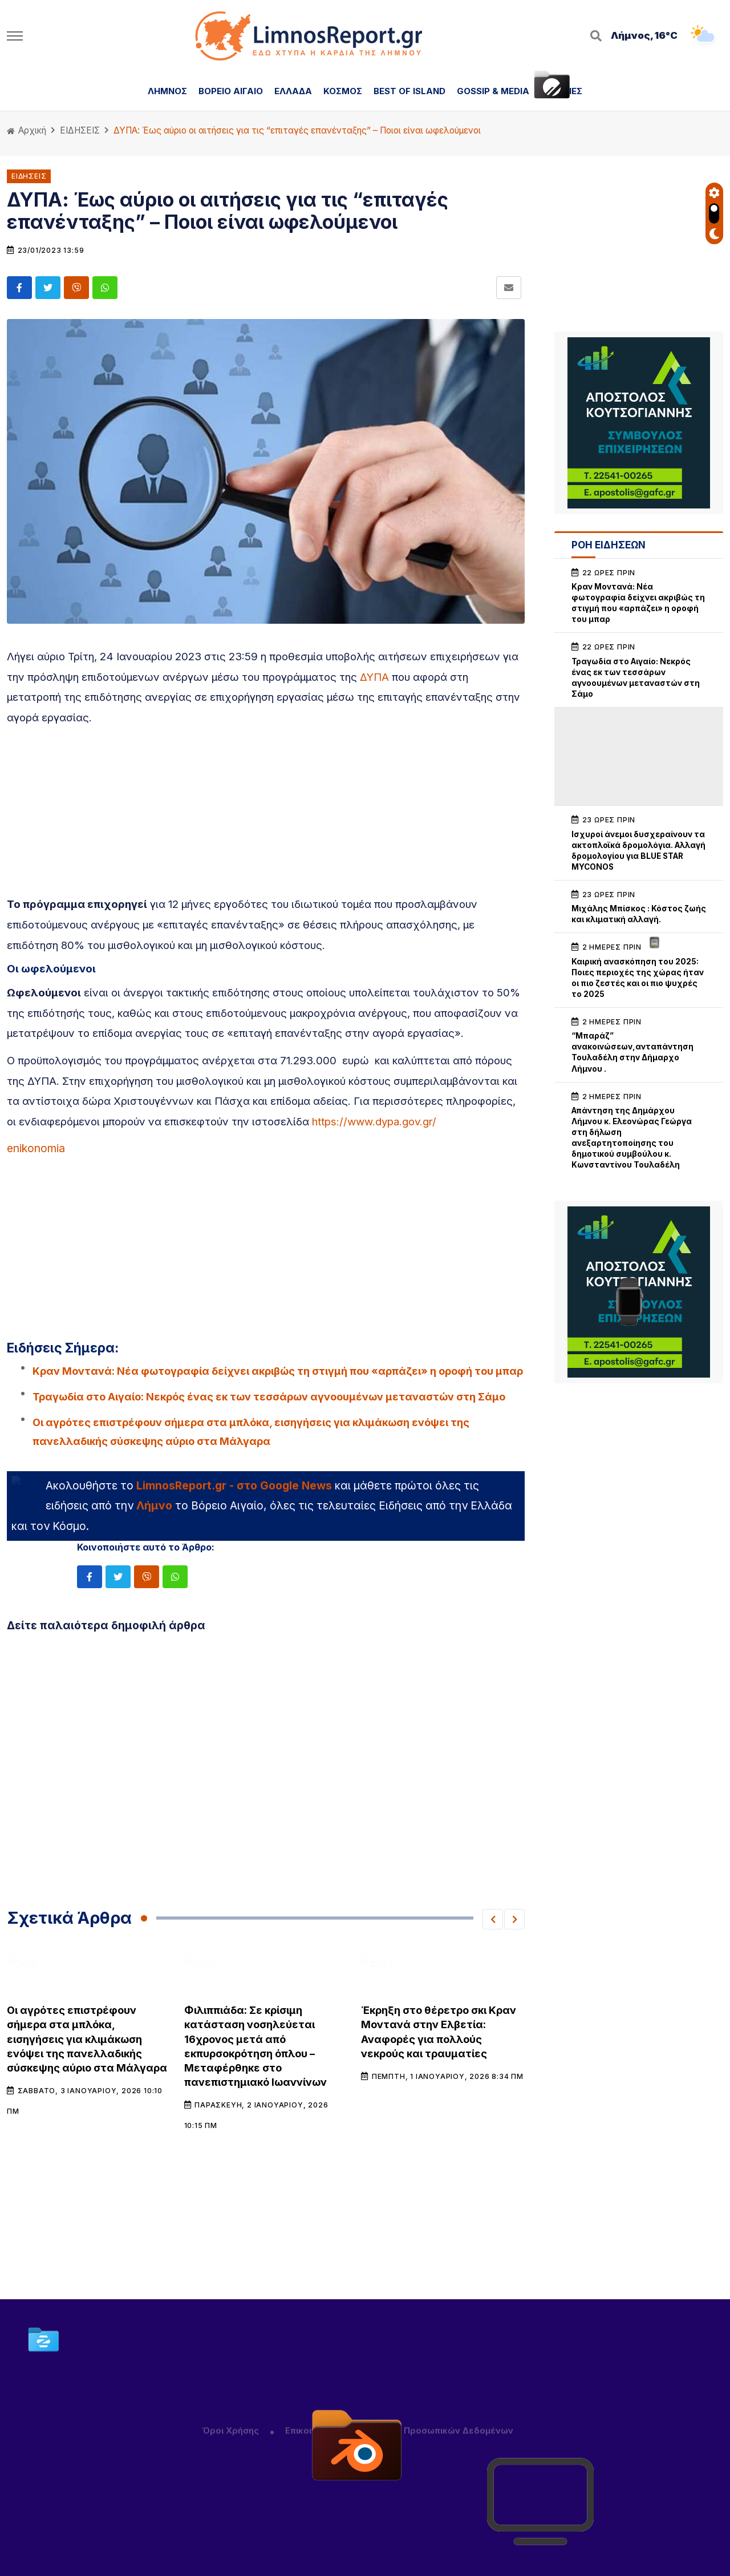 The height and width of the screenshot is (2576, 730). What do you see at coordinates (540, 2498) in the screenshot?
I see `access display settings` at bounding box center [540, 2498].